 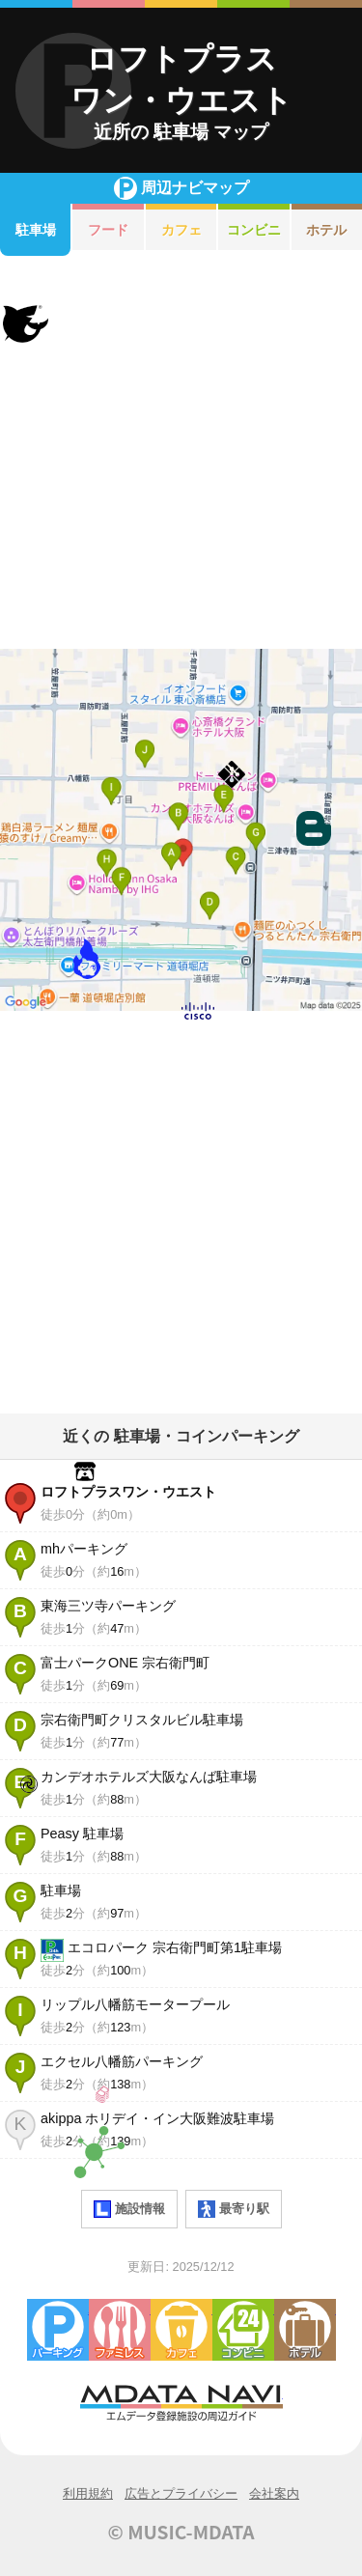 I want to click on open the Katana application, so click(x=29, y=1784).